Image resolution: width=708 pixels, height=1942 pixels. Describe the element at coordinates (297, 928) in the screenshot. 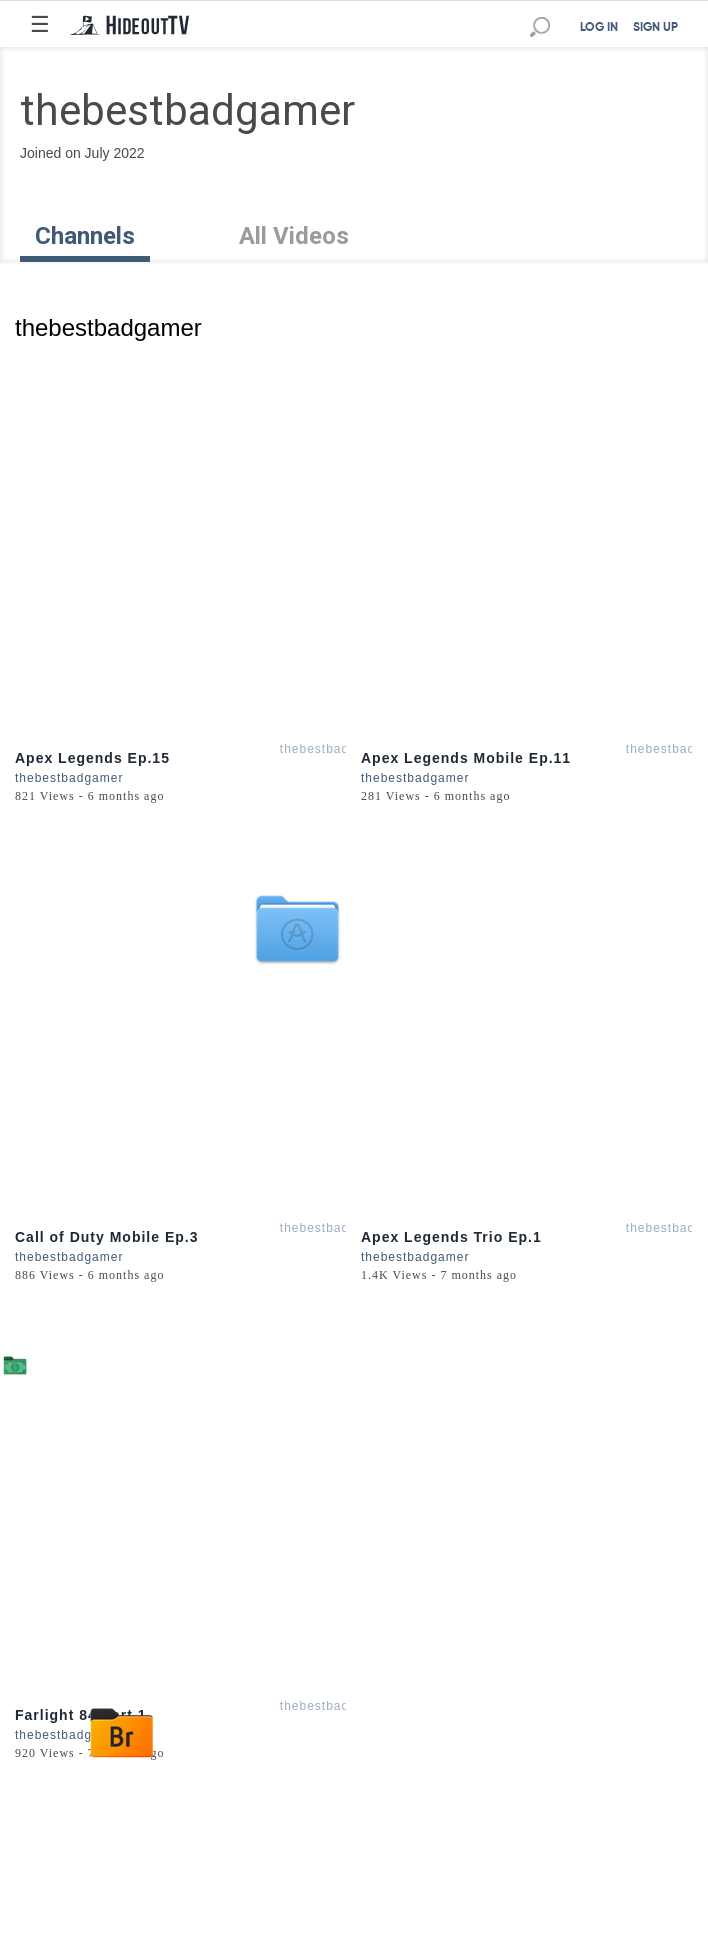

I see `open Arturia software folder` at that location.